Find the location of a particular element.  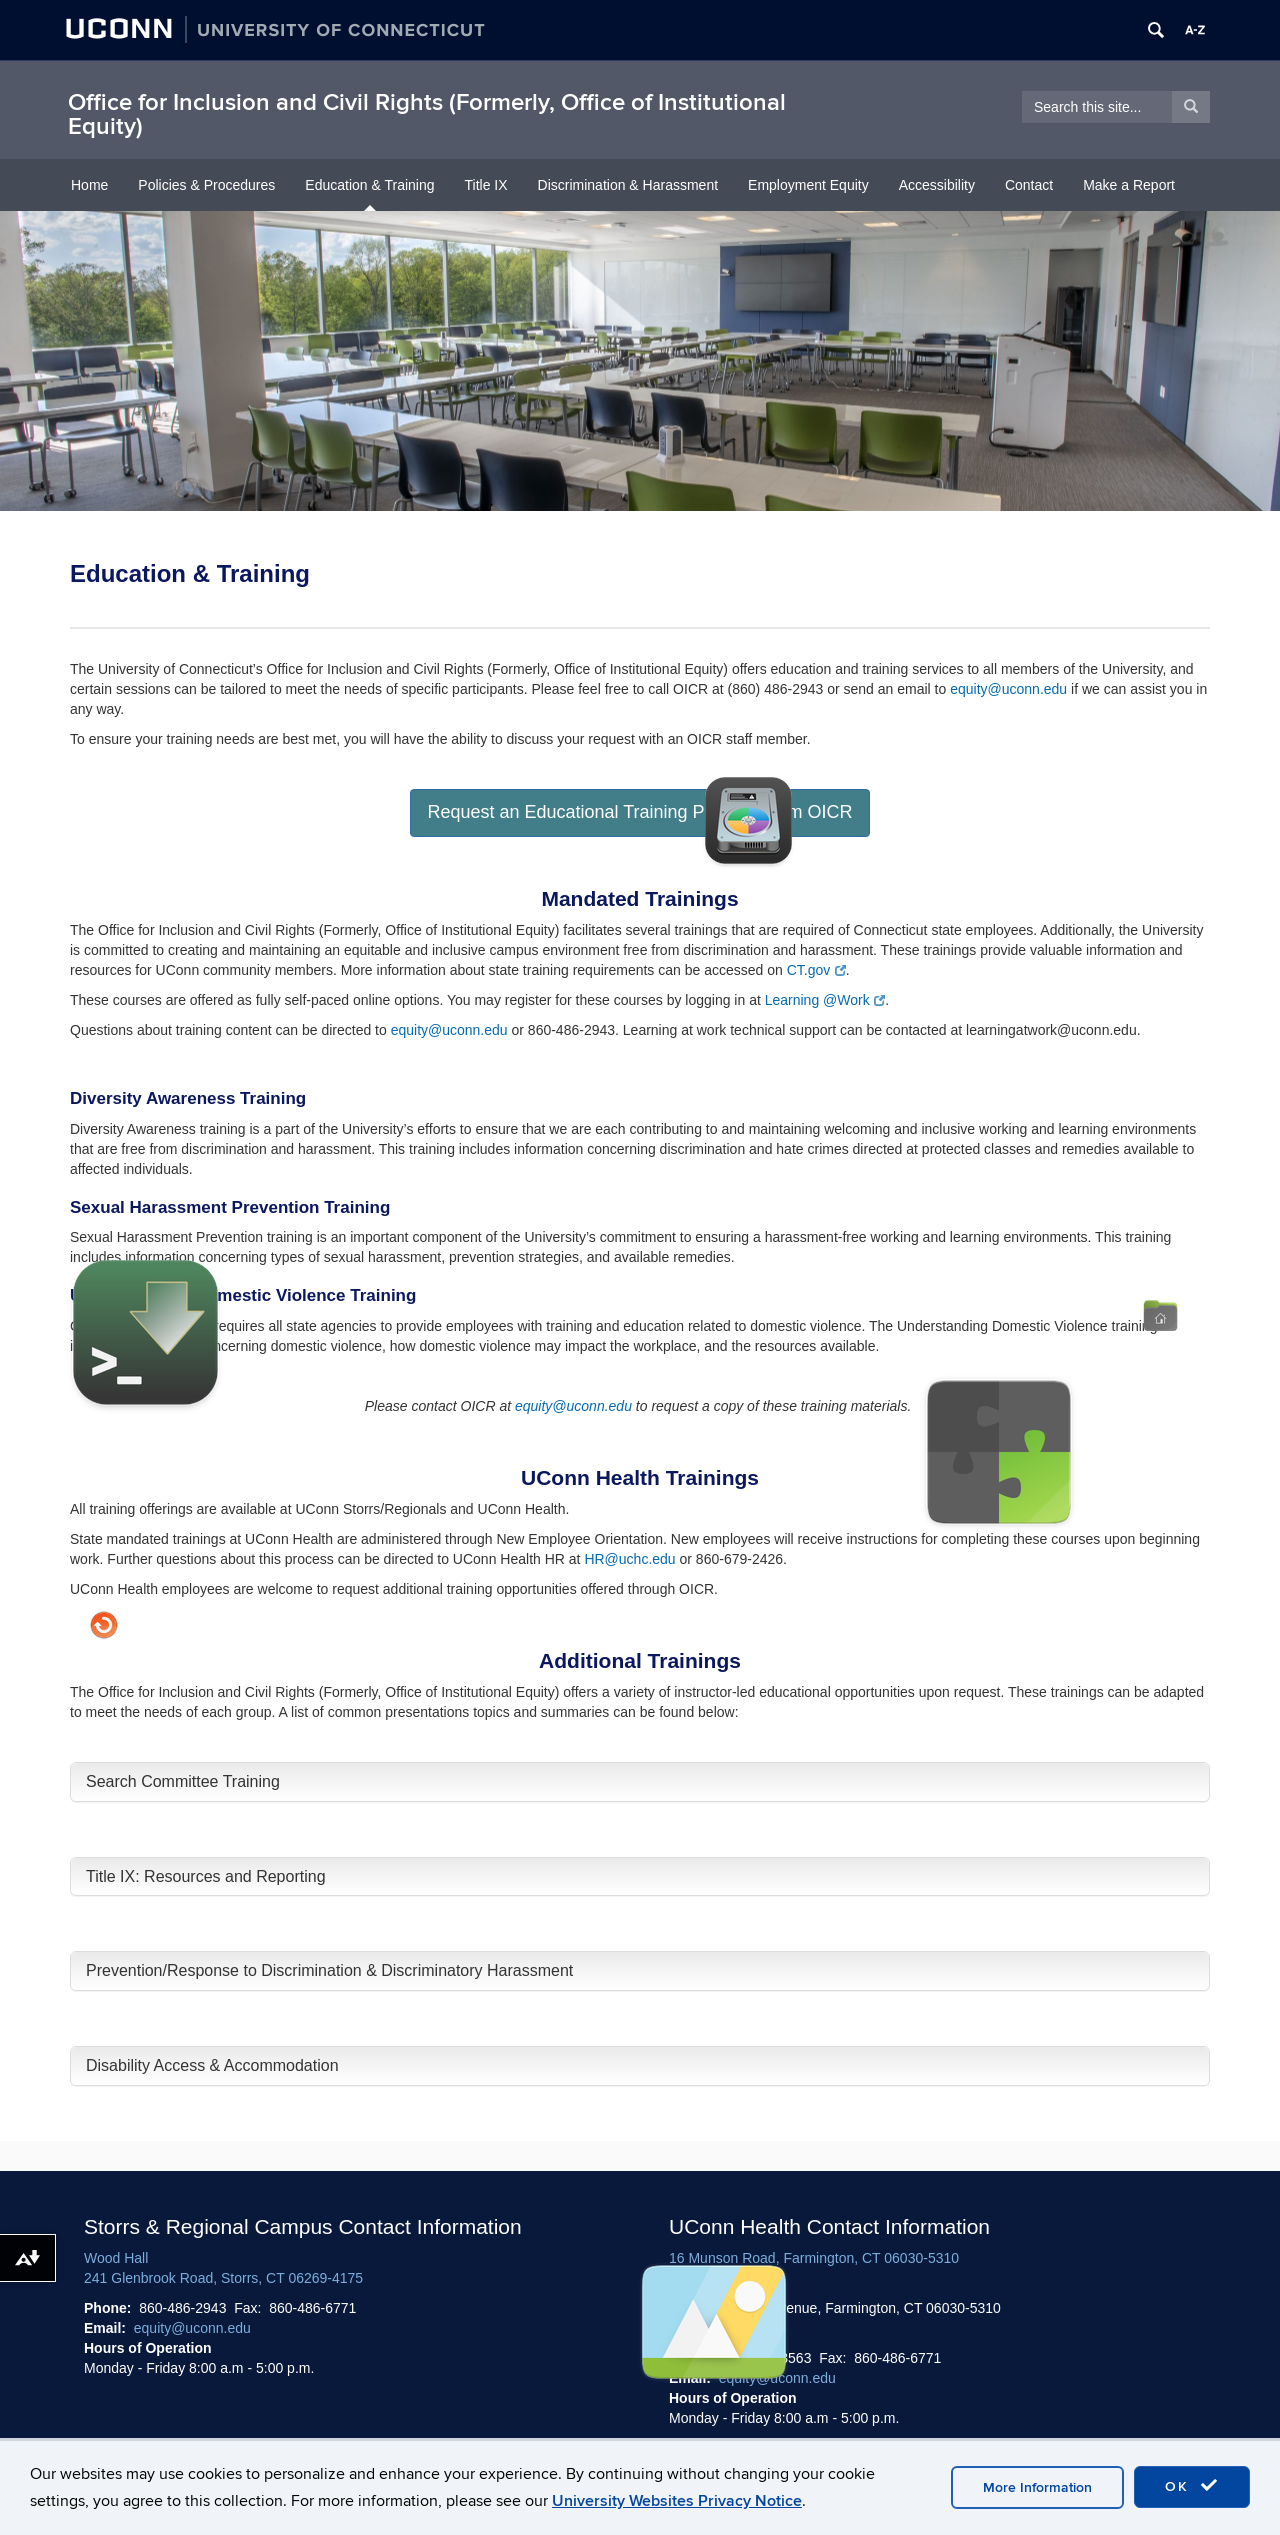

access your home folder is located at coordinates (1160, 1315).